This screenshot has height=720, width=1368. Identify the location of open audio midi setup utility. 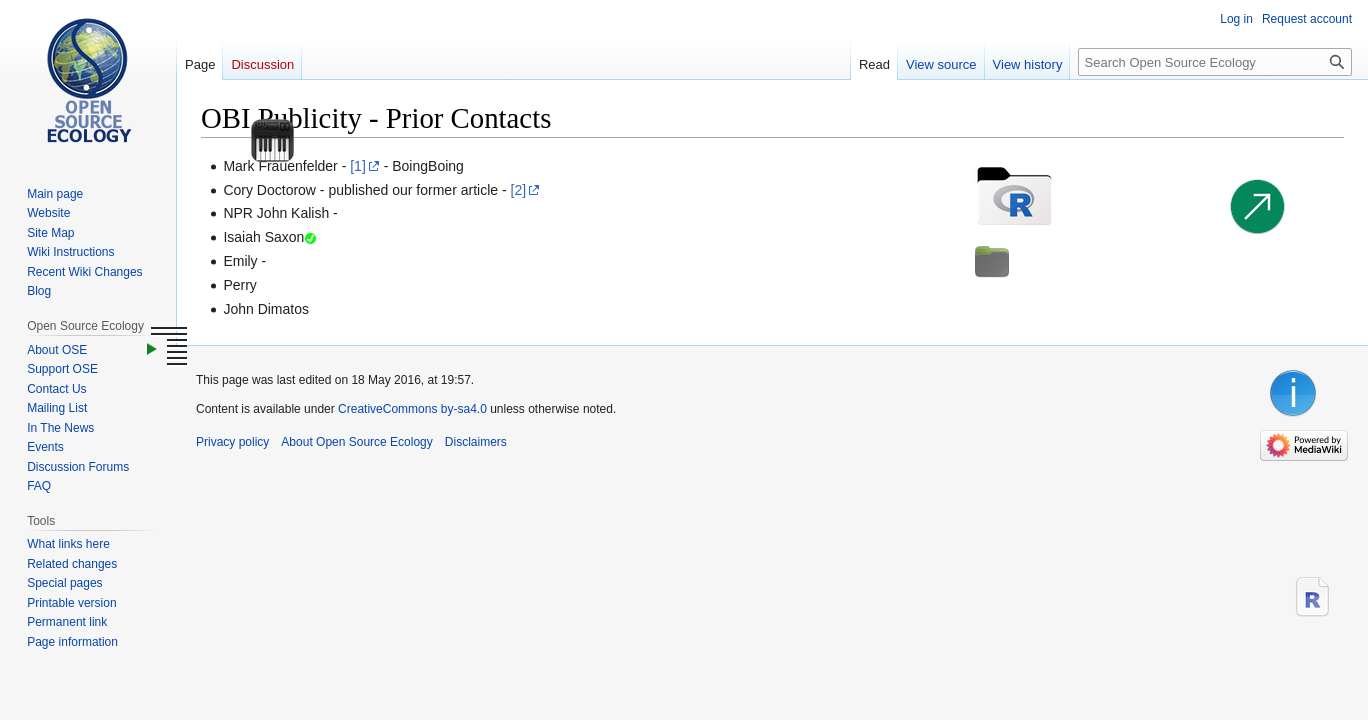
(272, 140).